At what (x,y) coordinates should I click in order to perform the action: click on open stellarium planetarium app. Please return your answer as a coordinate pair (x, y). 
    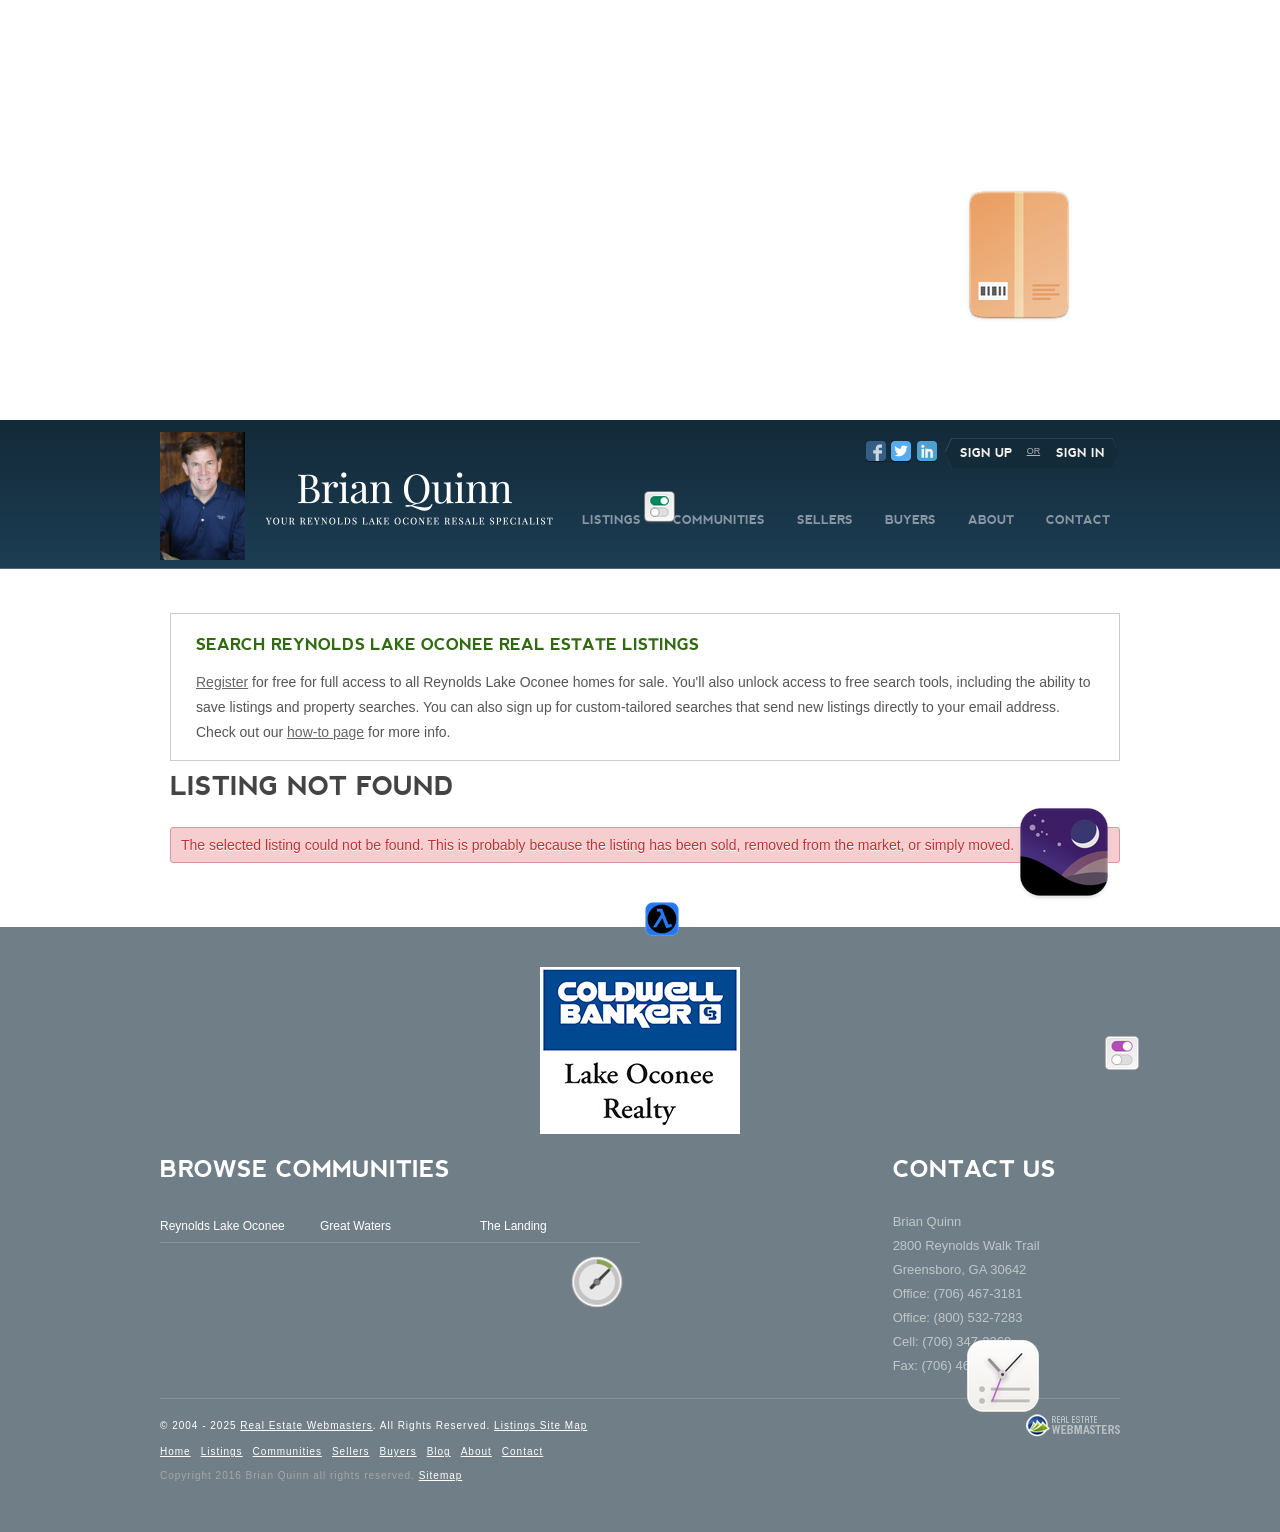
    Looking at the image, I should click on (1064, 852).